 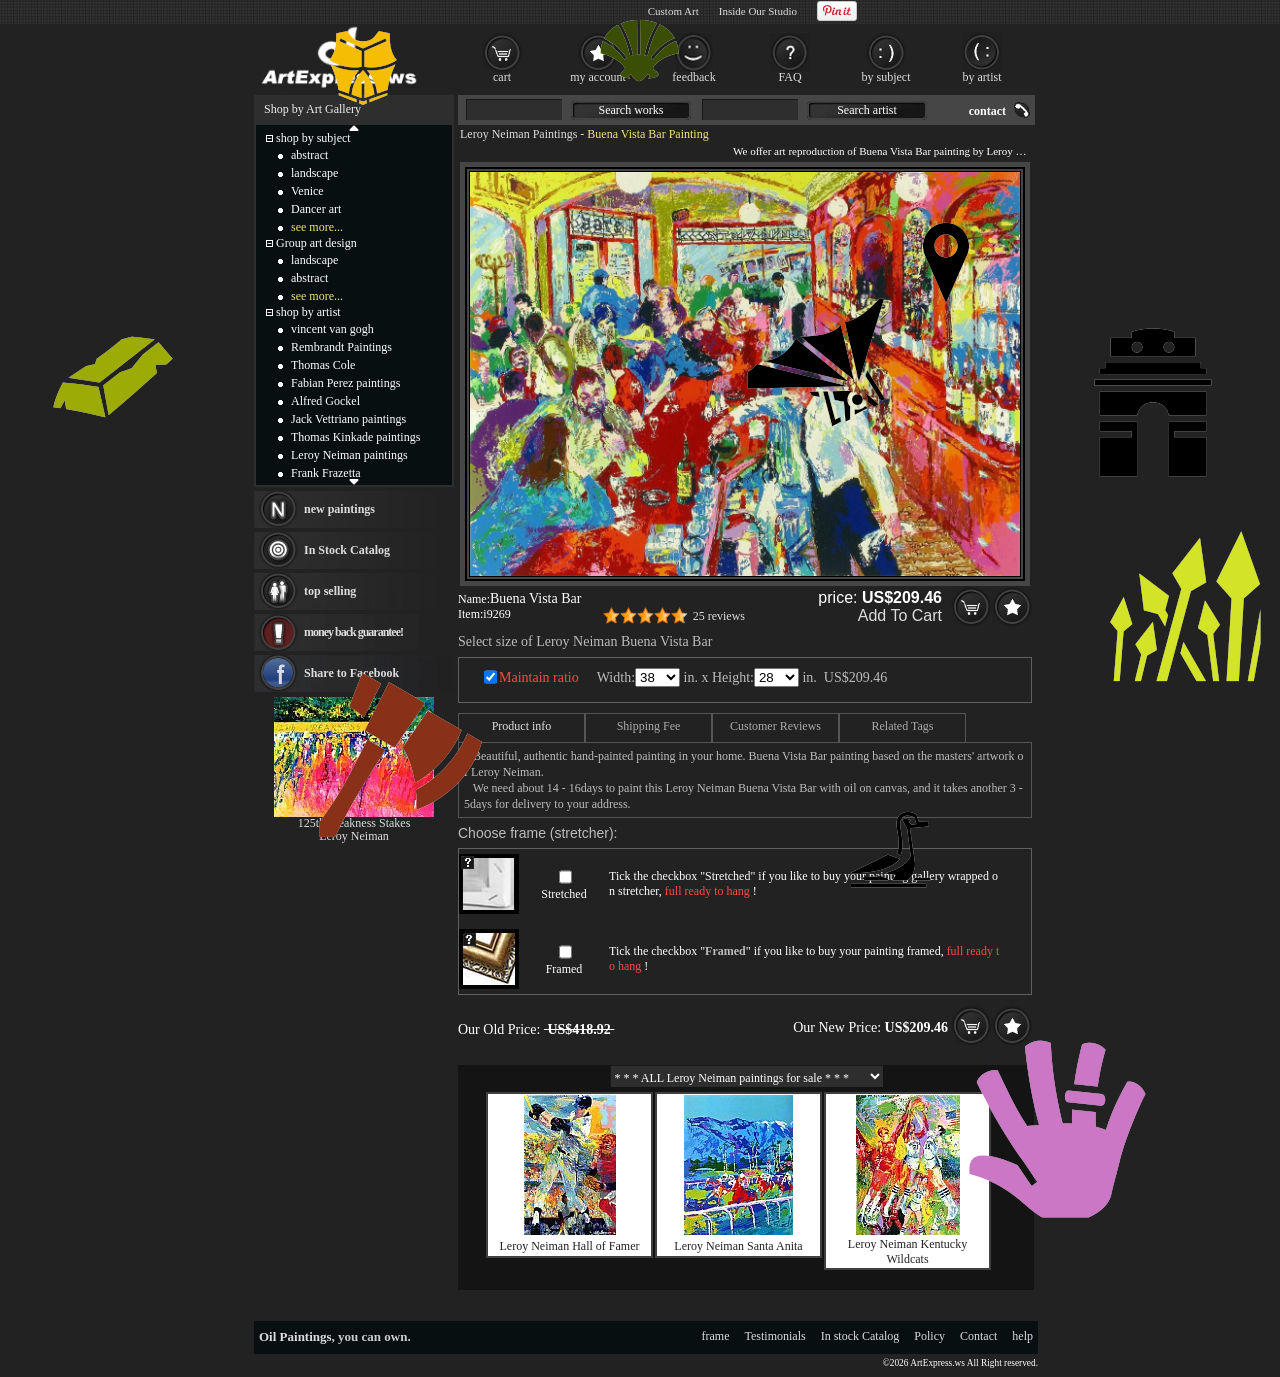 I want to click on view India Gate landmark information, so click(x=1153, y=397).